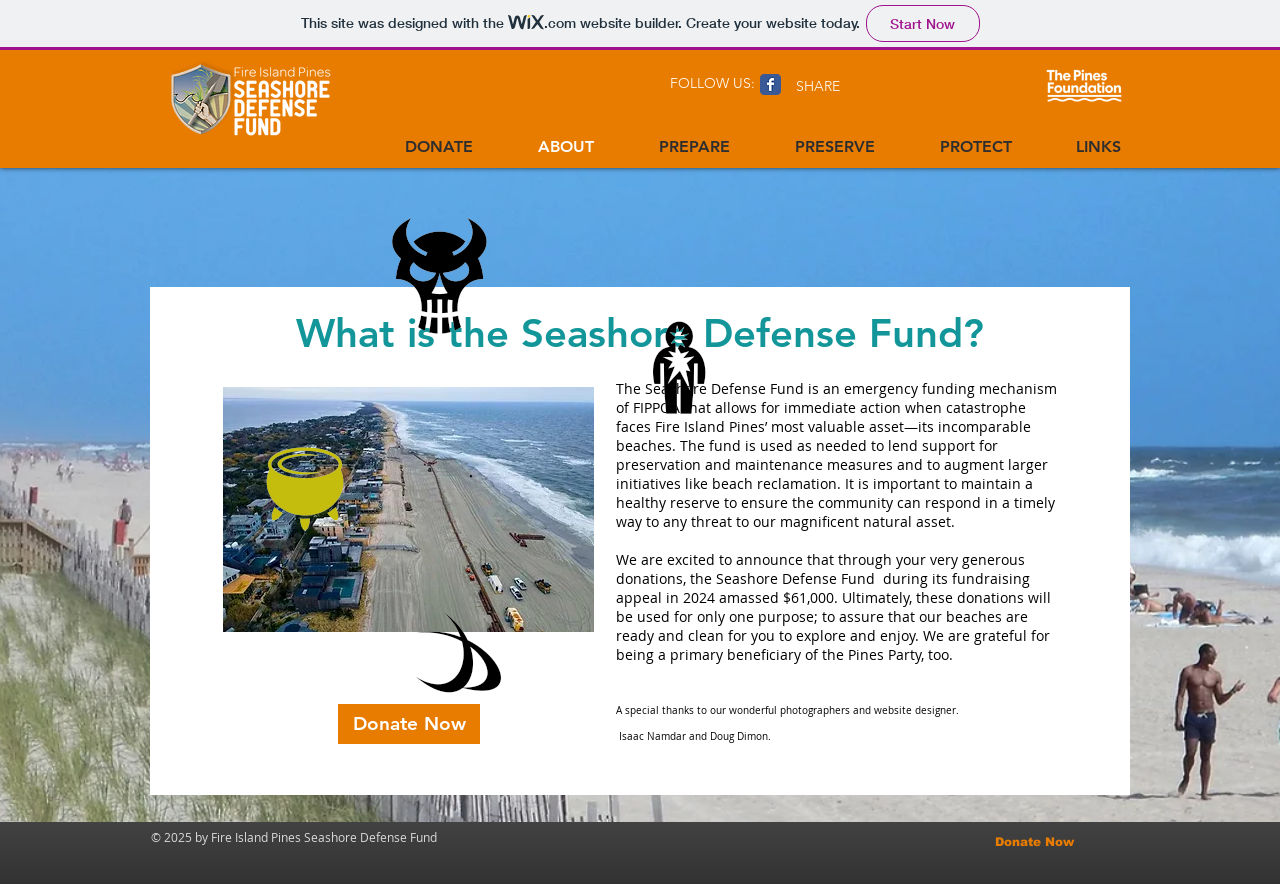 This screenshot has width=1280, height=884. What do you see at coordinates (304, 488) in the screenshot?
I see `access crafting or potion brewing features` at bounding box center [304, 488].